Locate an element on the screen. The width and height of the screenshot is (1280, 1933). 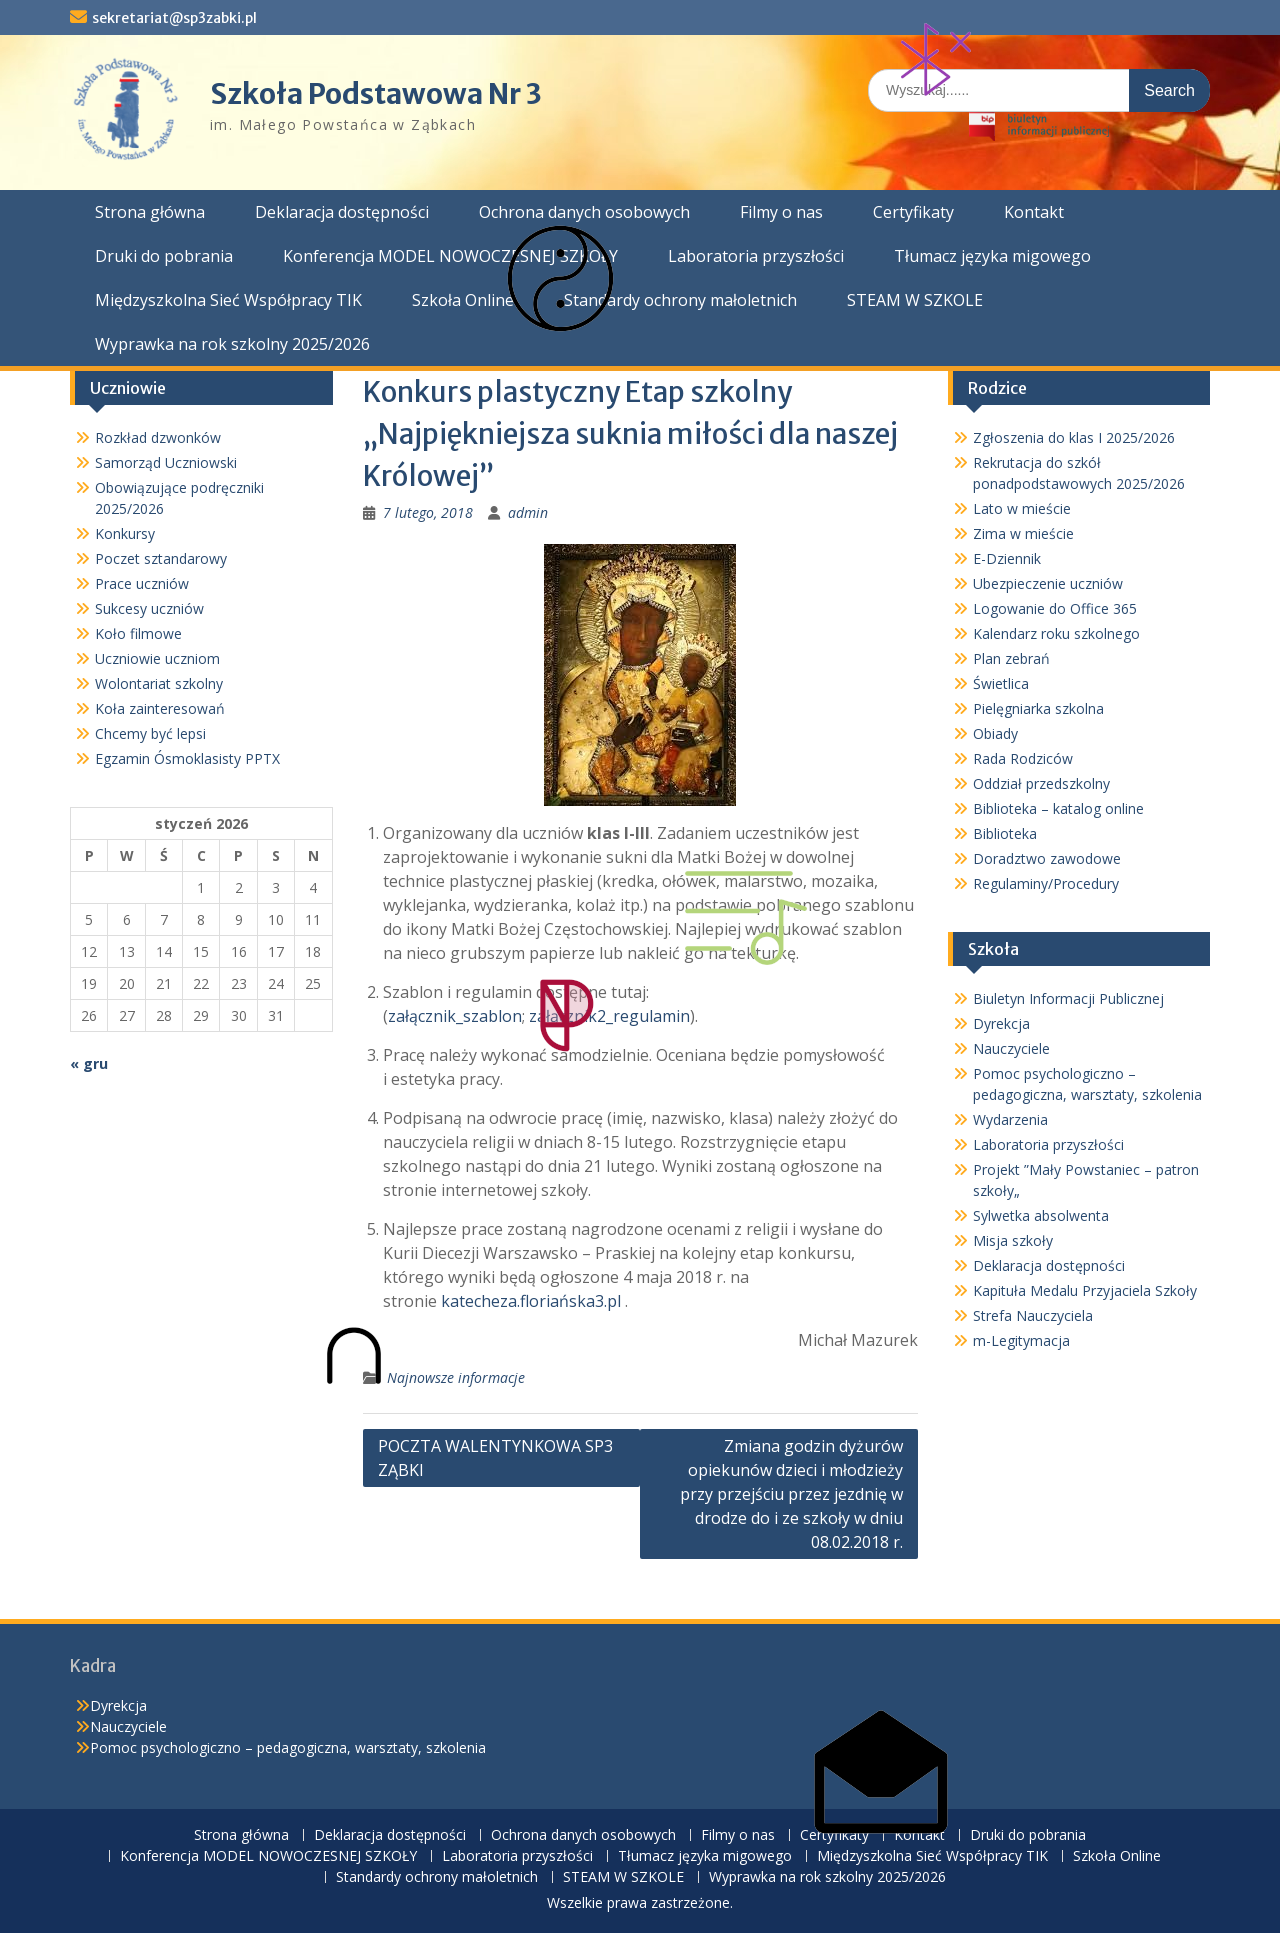
phosphor icons library branding logo is located at coordinates (561, 1011).